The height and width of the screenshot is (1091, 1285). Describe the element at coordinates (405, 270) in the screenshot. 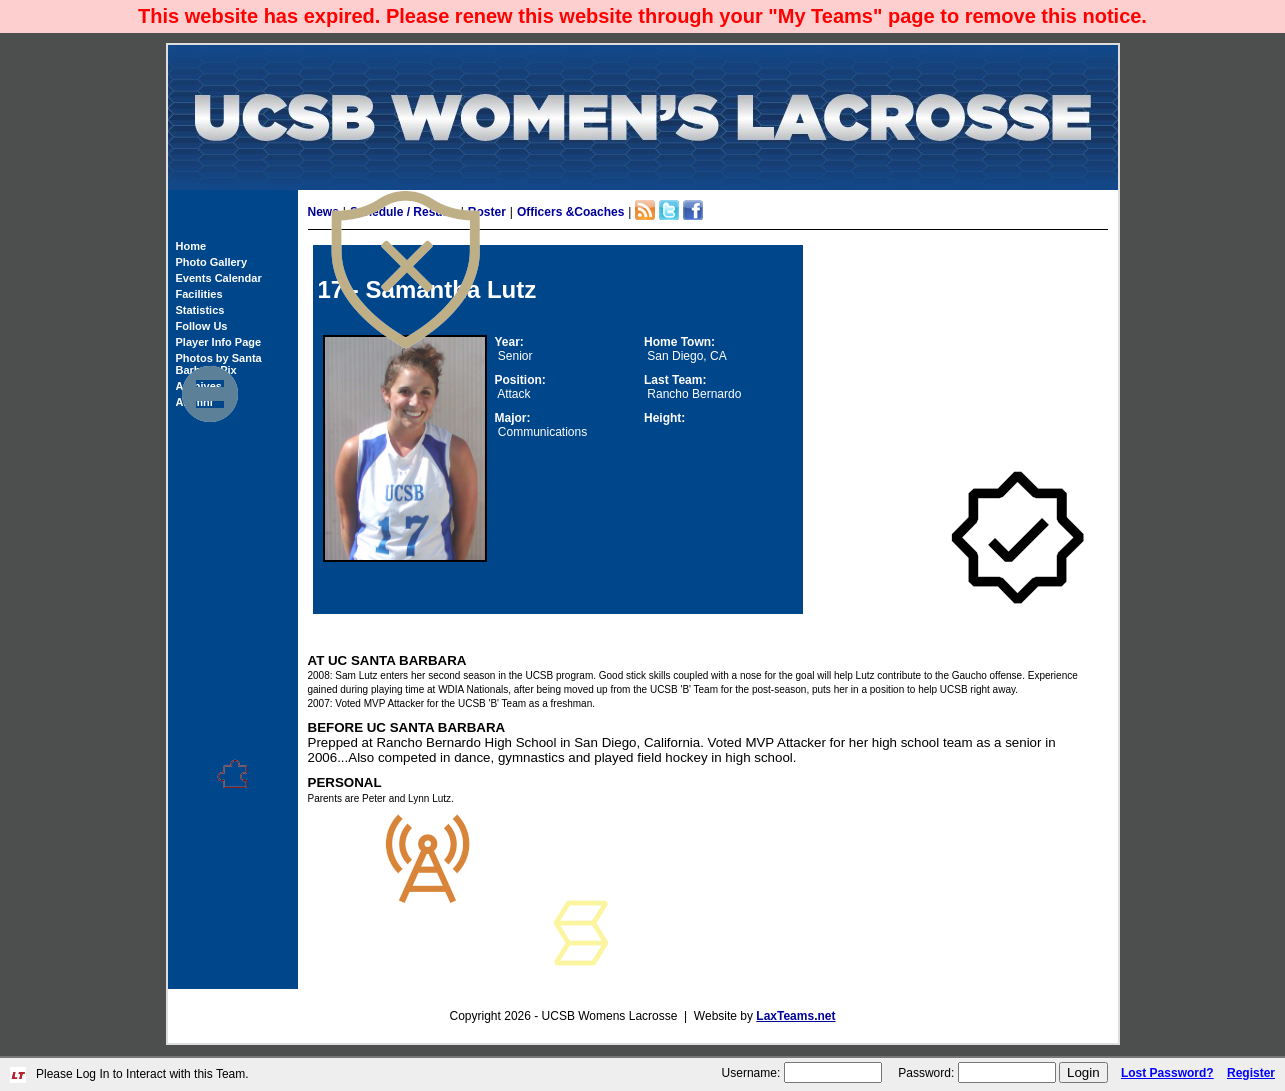

I see `indicates an untrusted workspace or security warning` at that location.